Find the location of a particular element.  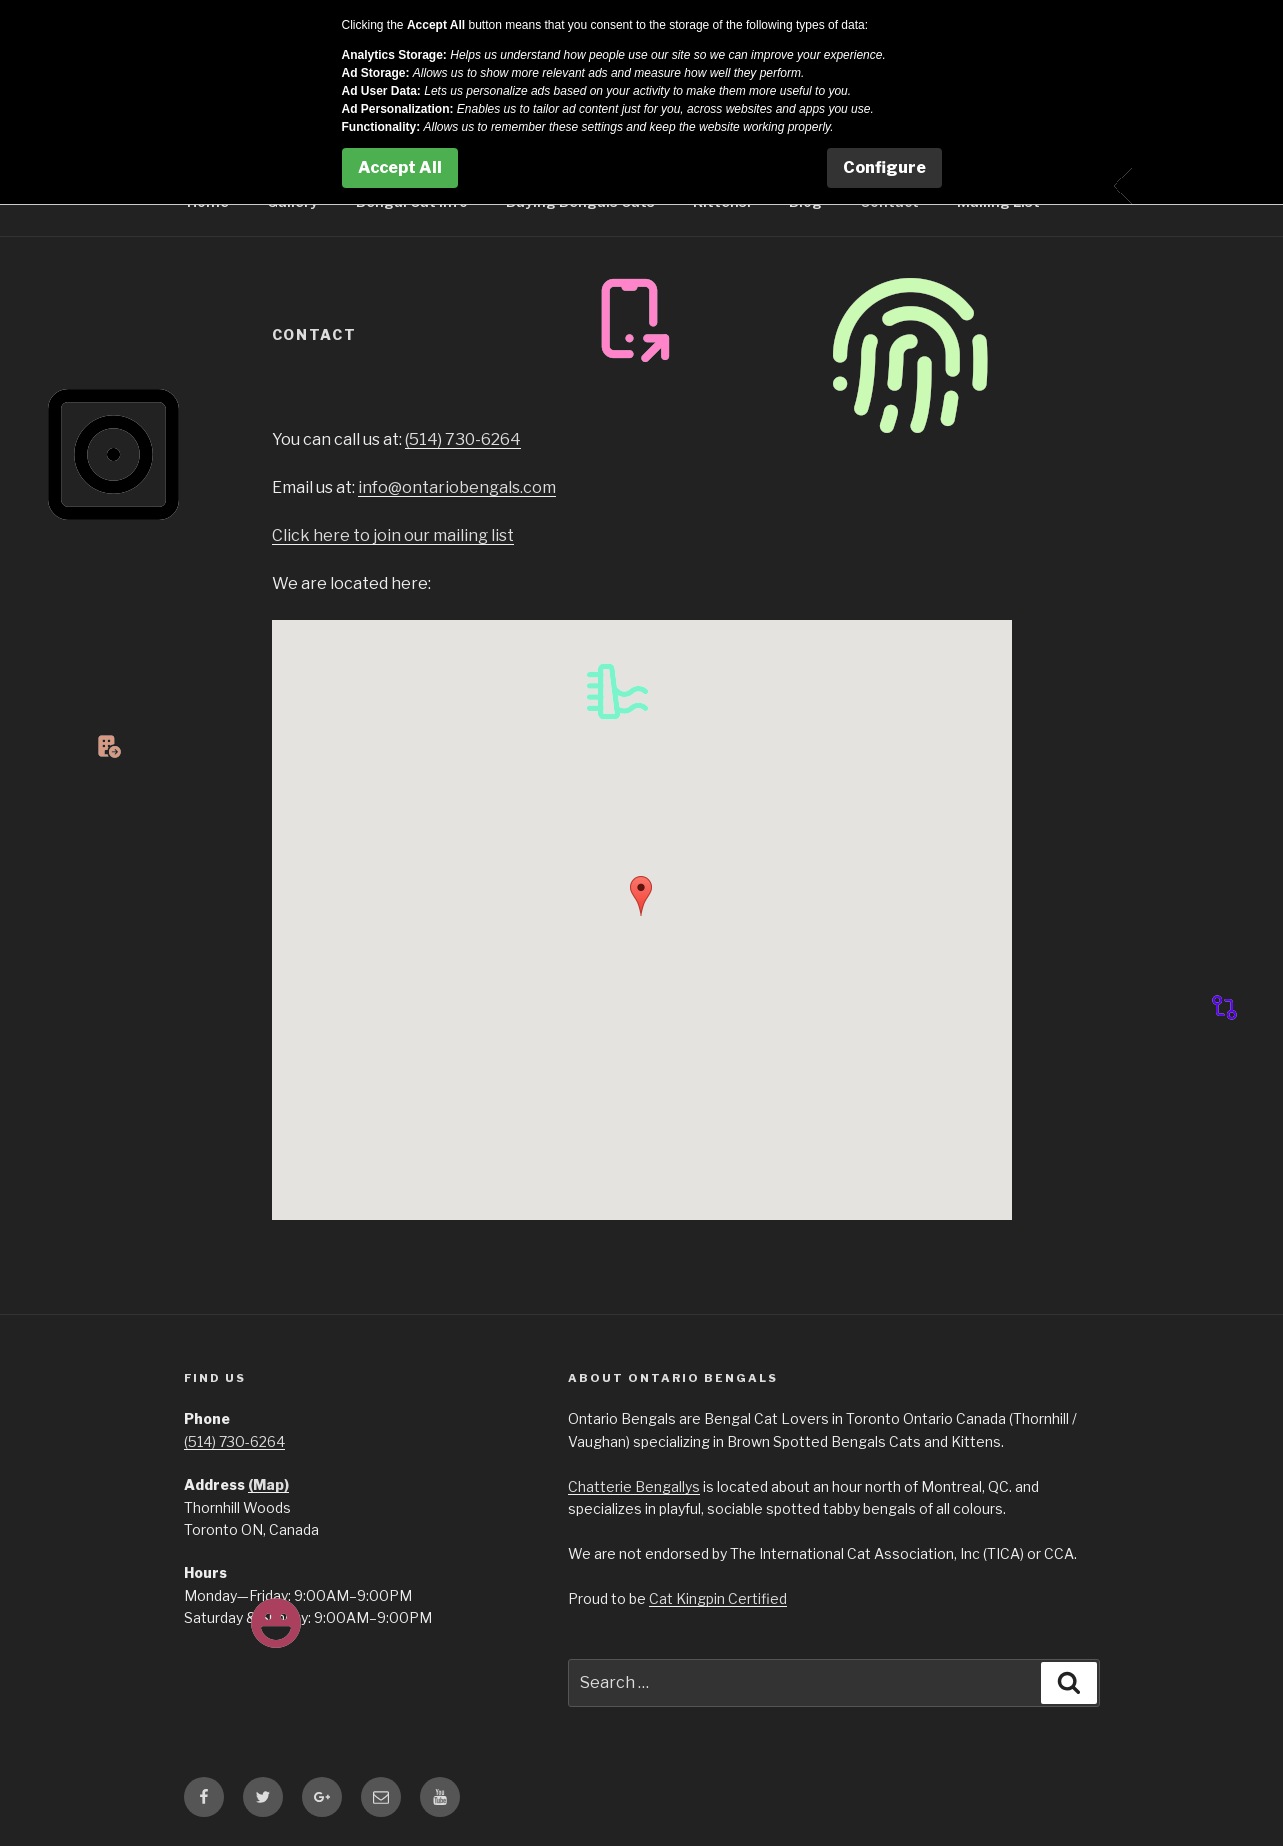

navigate to building or office location is located at coordinates (109, 746).